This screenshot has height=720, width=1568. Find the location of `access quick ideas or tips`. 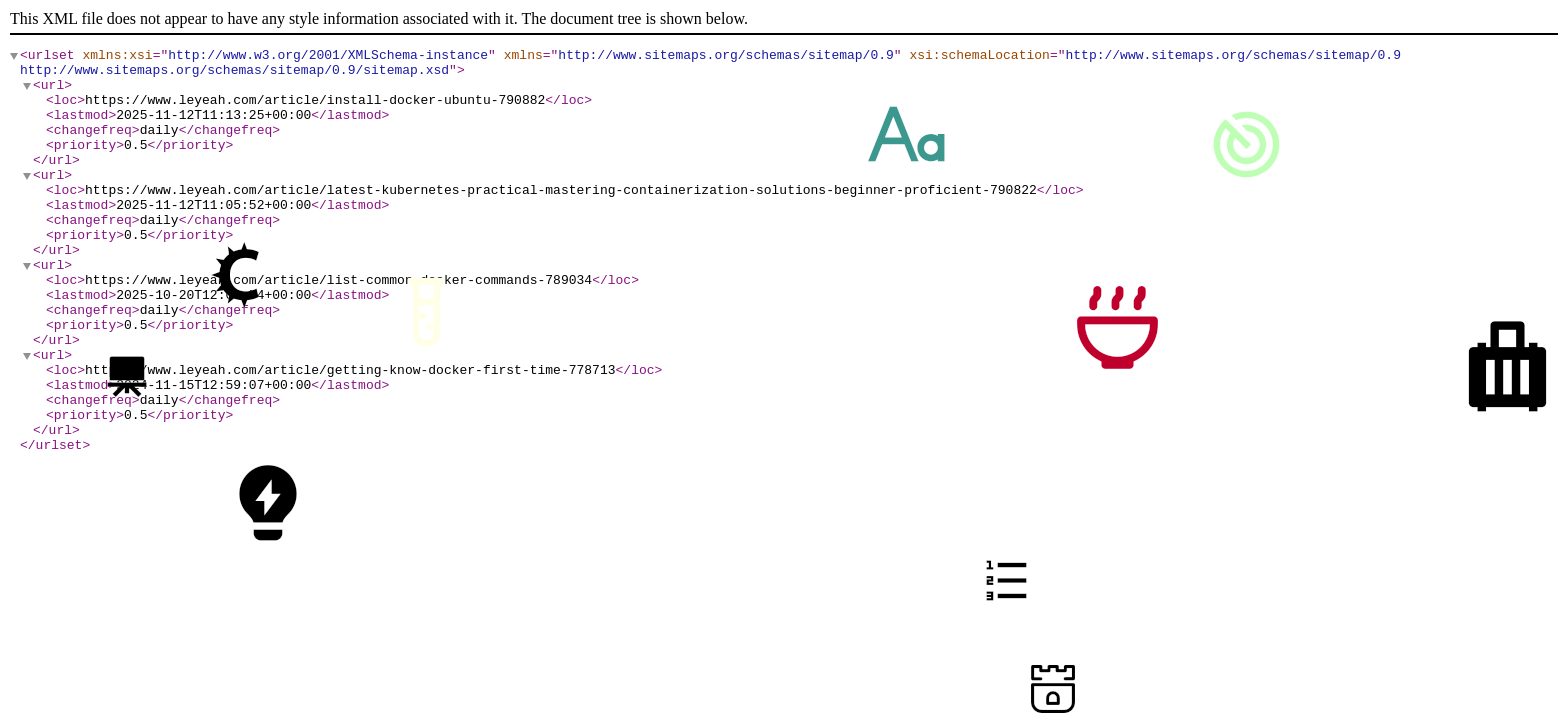

access quick ideas or tips is located at coordinates (268, 501).